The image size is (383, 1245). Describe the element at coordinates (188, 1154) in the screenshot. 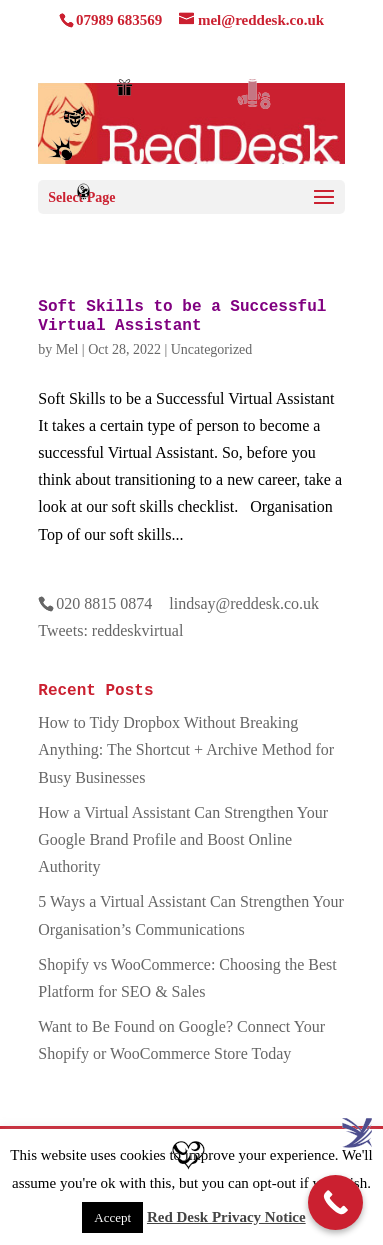

I see `indicates an eldritch or lovecraftian game element` at that location.